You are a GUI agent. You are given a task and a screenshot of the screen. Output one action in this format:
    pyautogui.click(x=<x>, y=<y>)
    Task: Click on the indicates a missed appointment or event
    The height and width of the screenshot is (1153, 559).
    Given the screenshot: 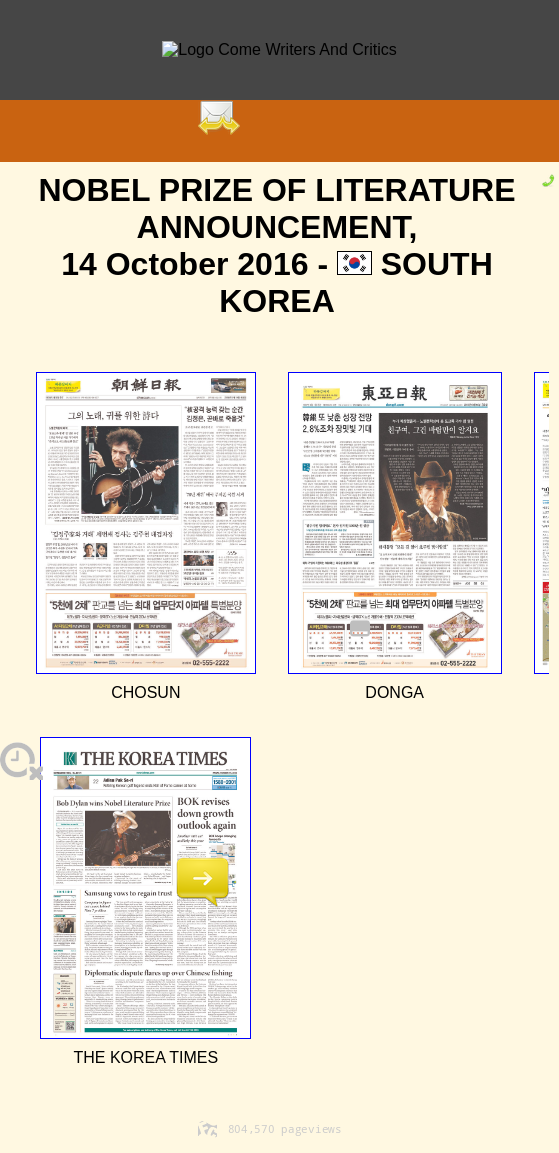 What is the action you would take?
    pyautogui.click(x=21, y=758)
    